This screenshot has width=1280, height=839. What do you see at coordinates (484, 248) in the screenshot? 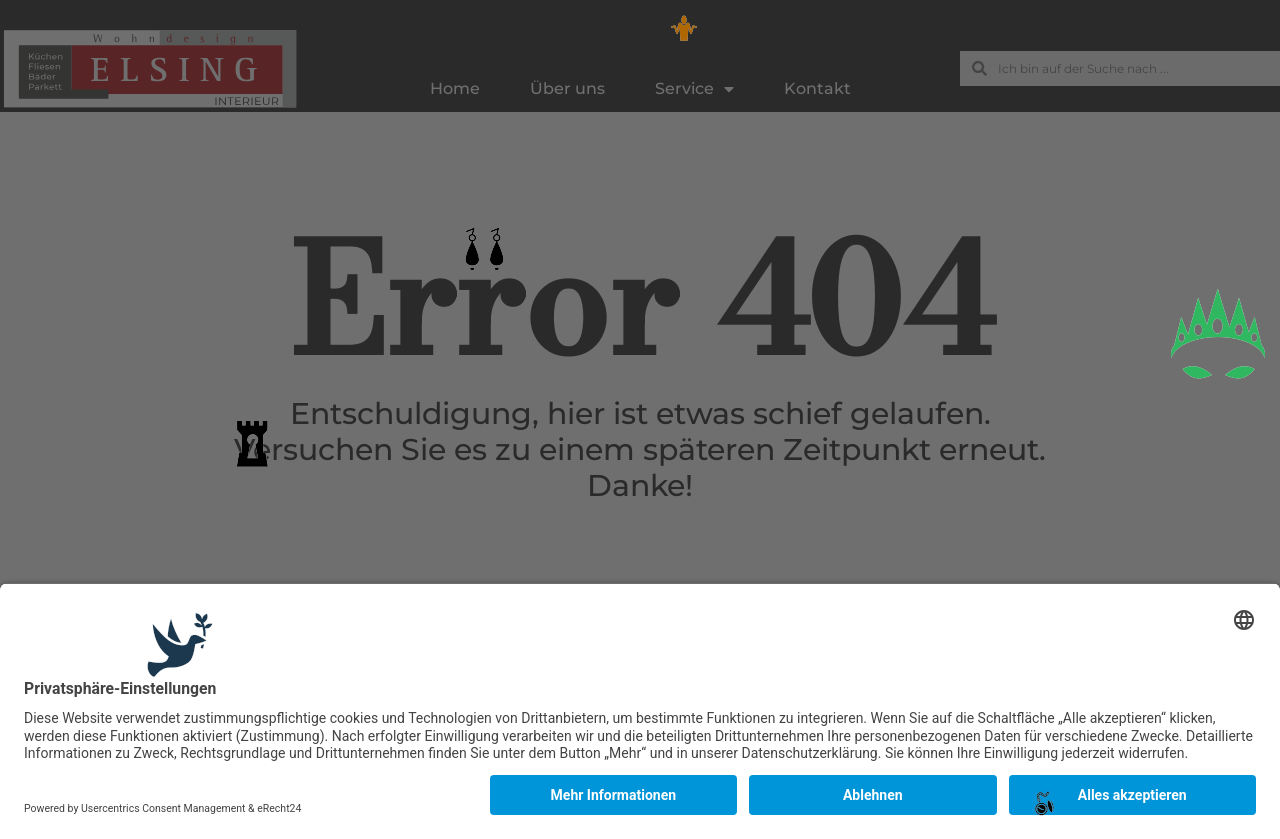
I see `browse or select earring accessories` at bounding box center [484, 248].